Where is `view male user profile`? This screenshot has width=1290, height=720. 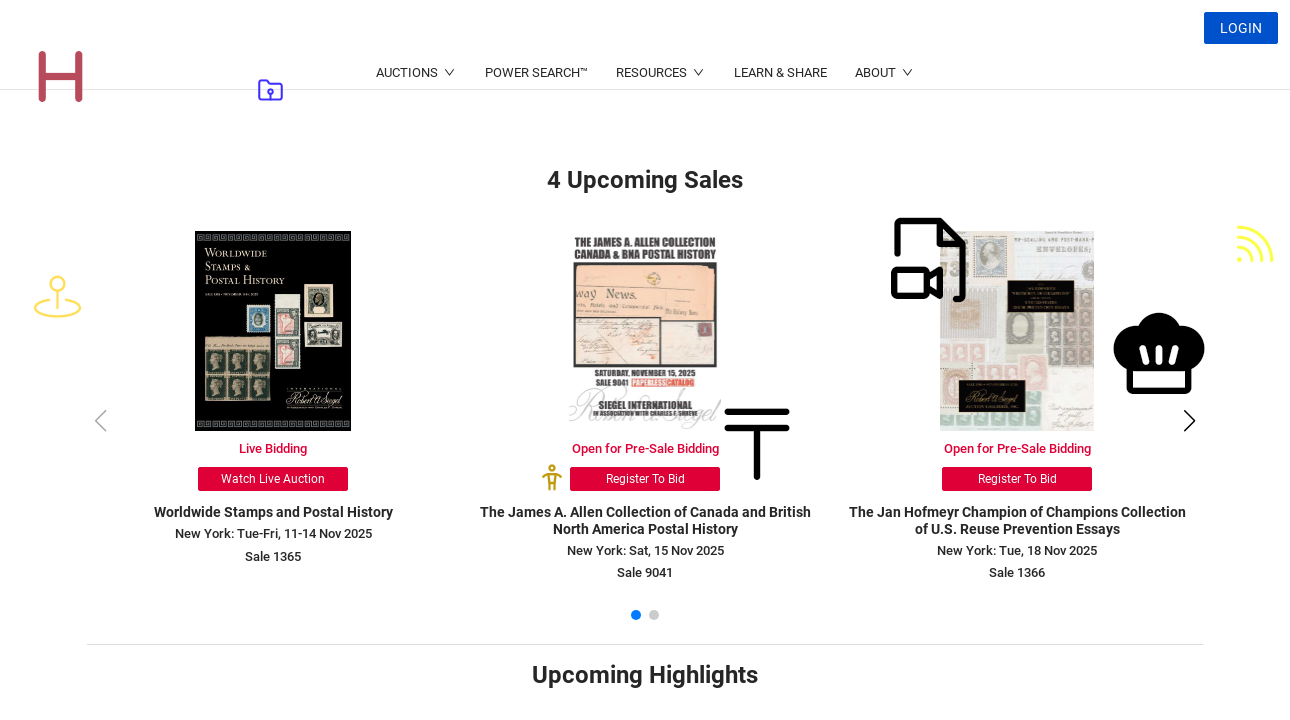
view male user profile is located at coordinates (552, 478).